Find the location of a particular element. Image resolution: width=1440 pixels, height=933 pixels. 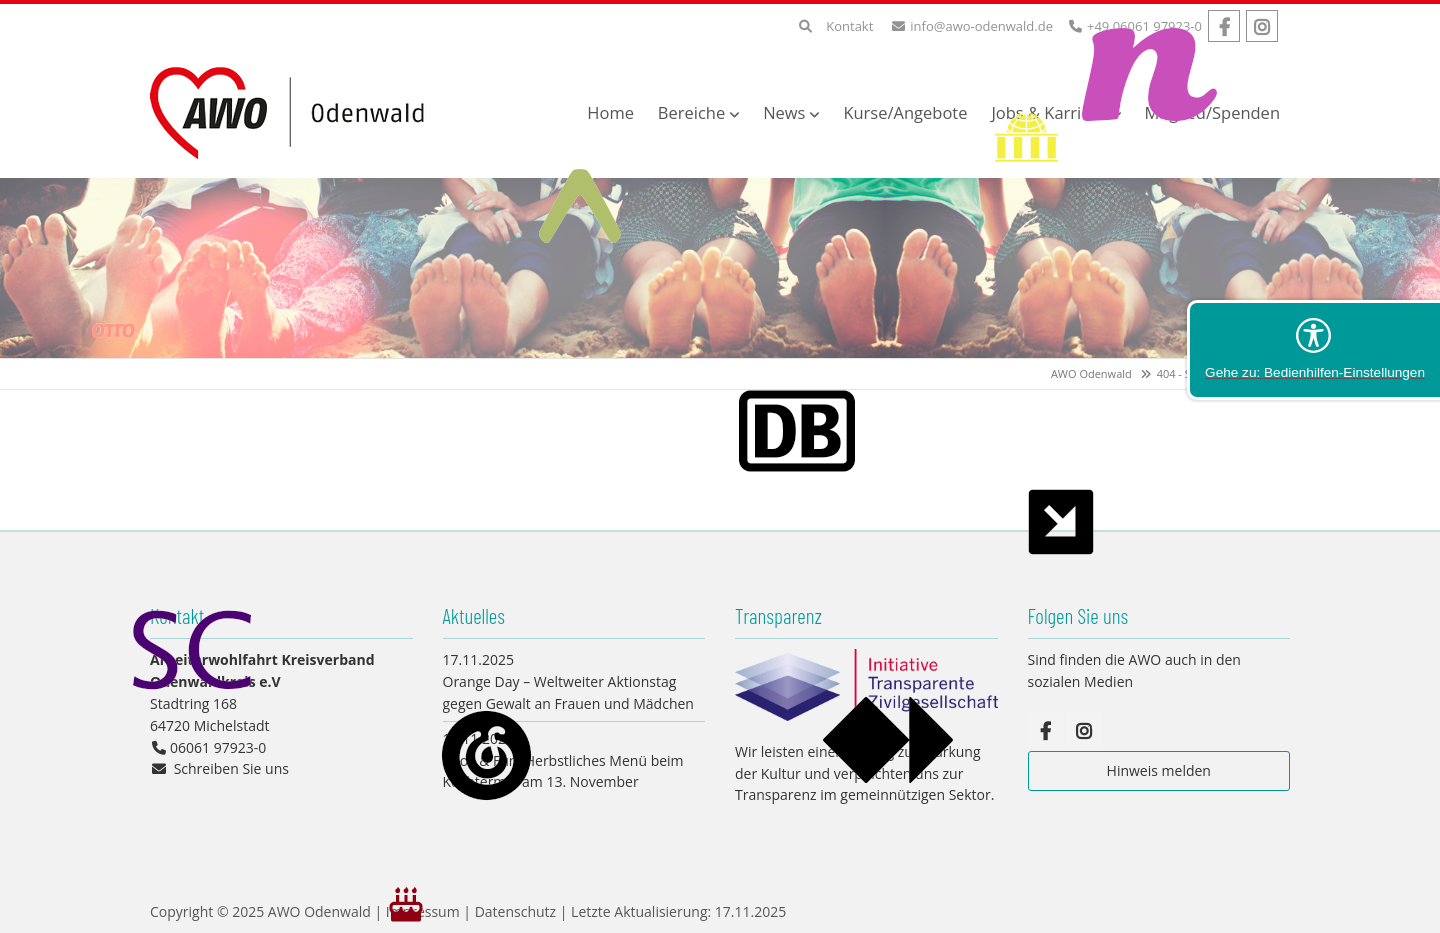

paysafe payment method option is located at coordinates (888, 740).